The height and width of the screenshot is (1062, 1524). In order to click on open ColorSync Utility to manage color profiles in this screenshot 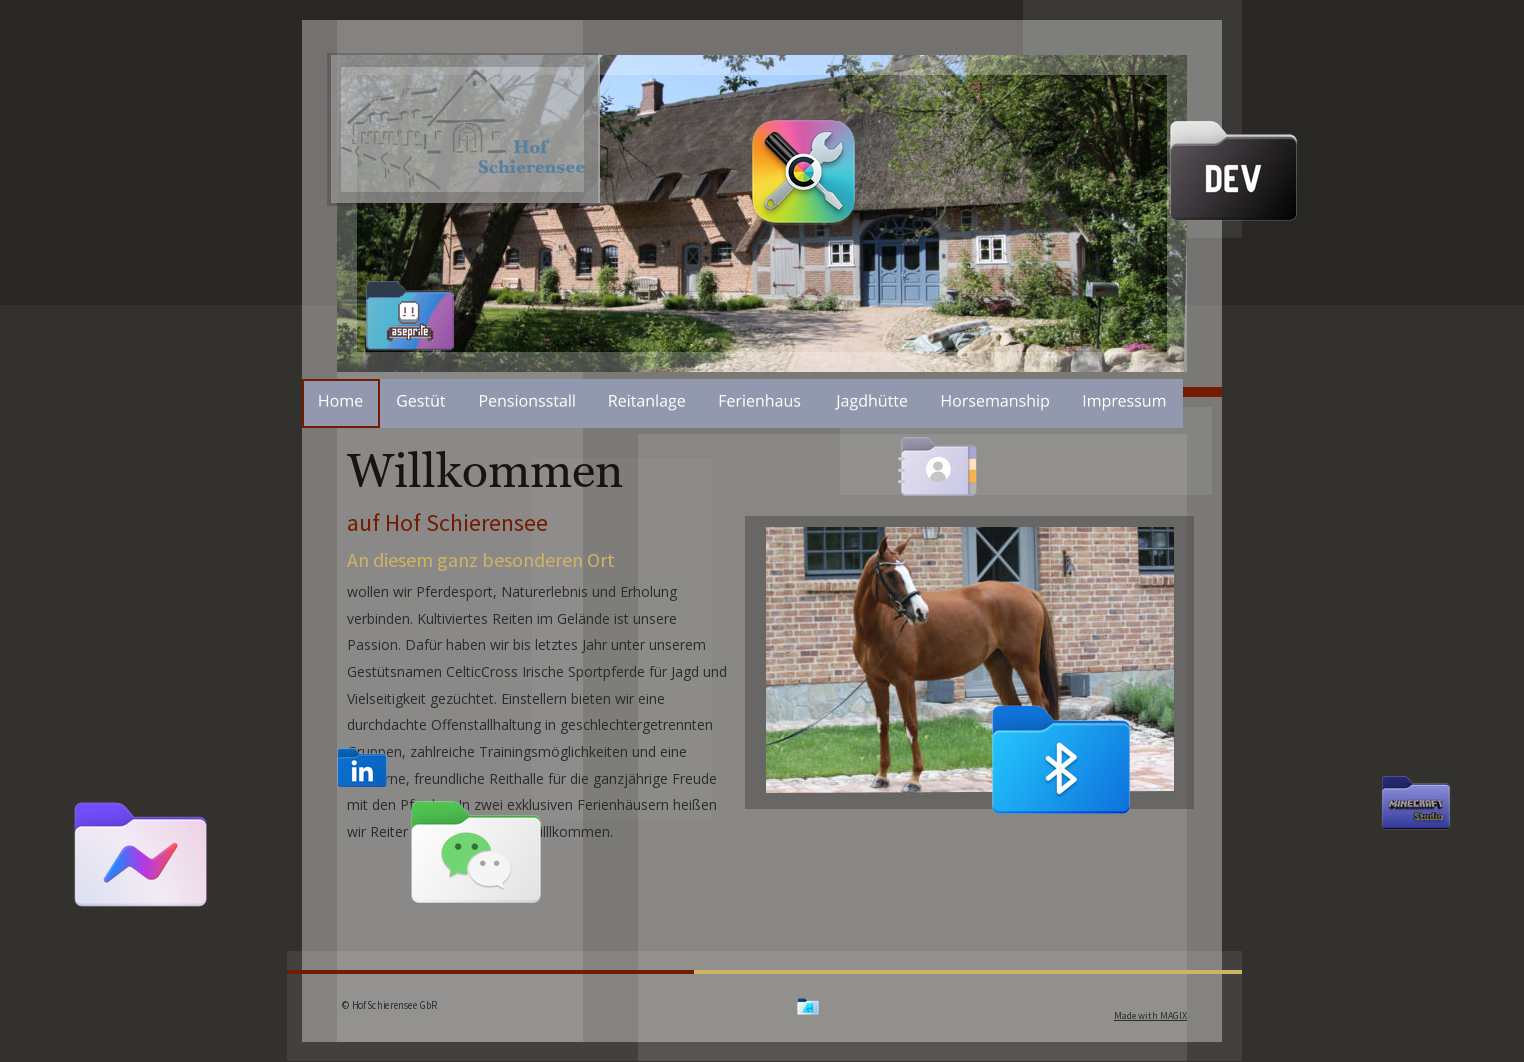, I will do `click(803, 171)`.